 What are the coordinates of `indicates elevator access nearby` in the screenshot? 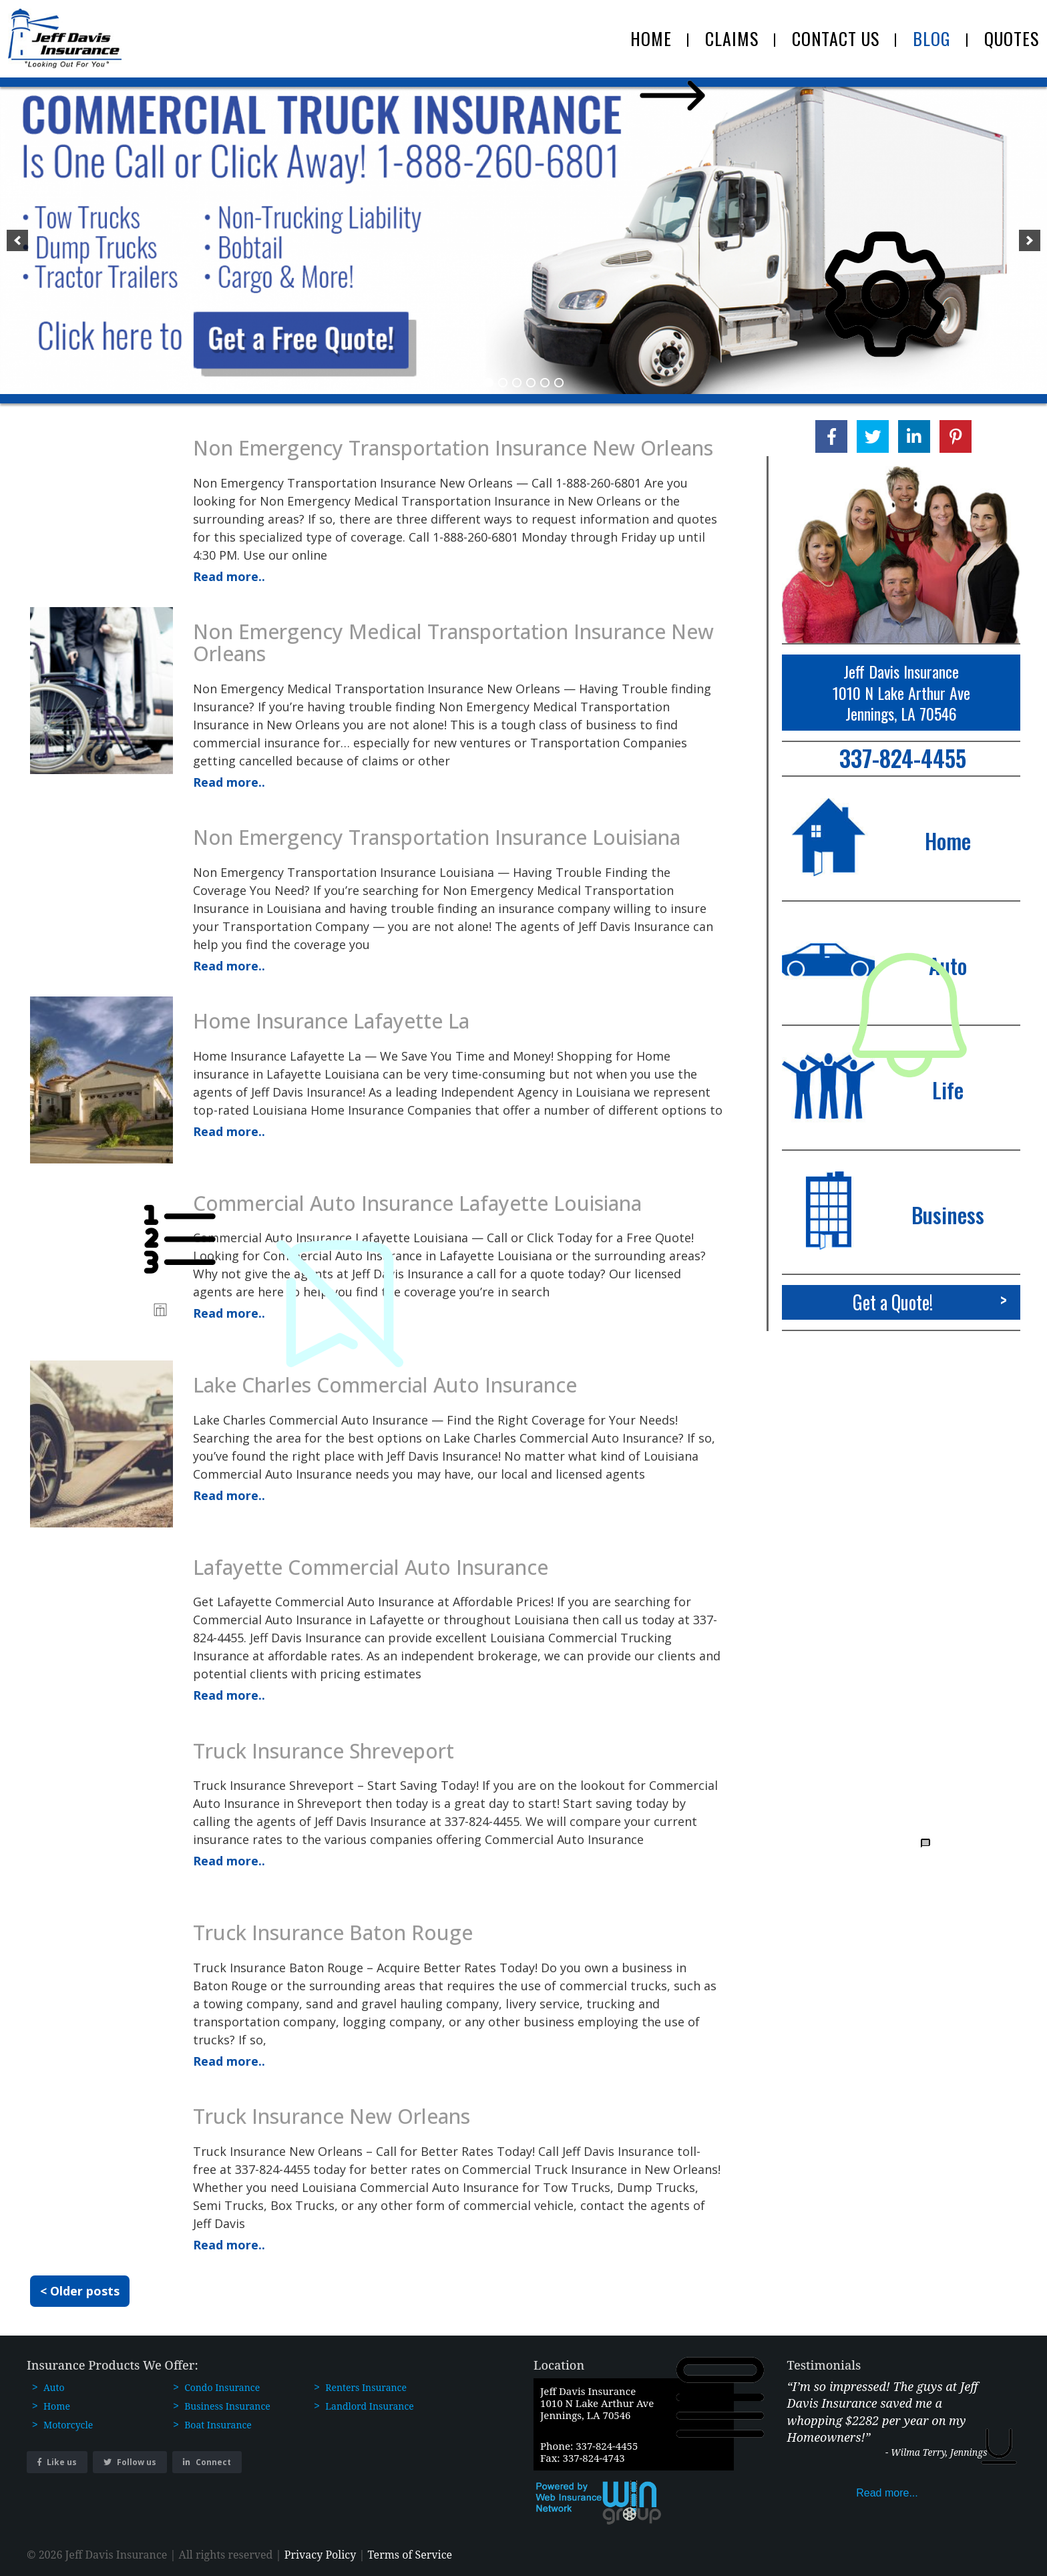 It's located at (160, 1310).